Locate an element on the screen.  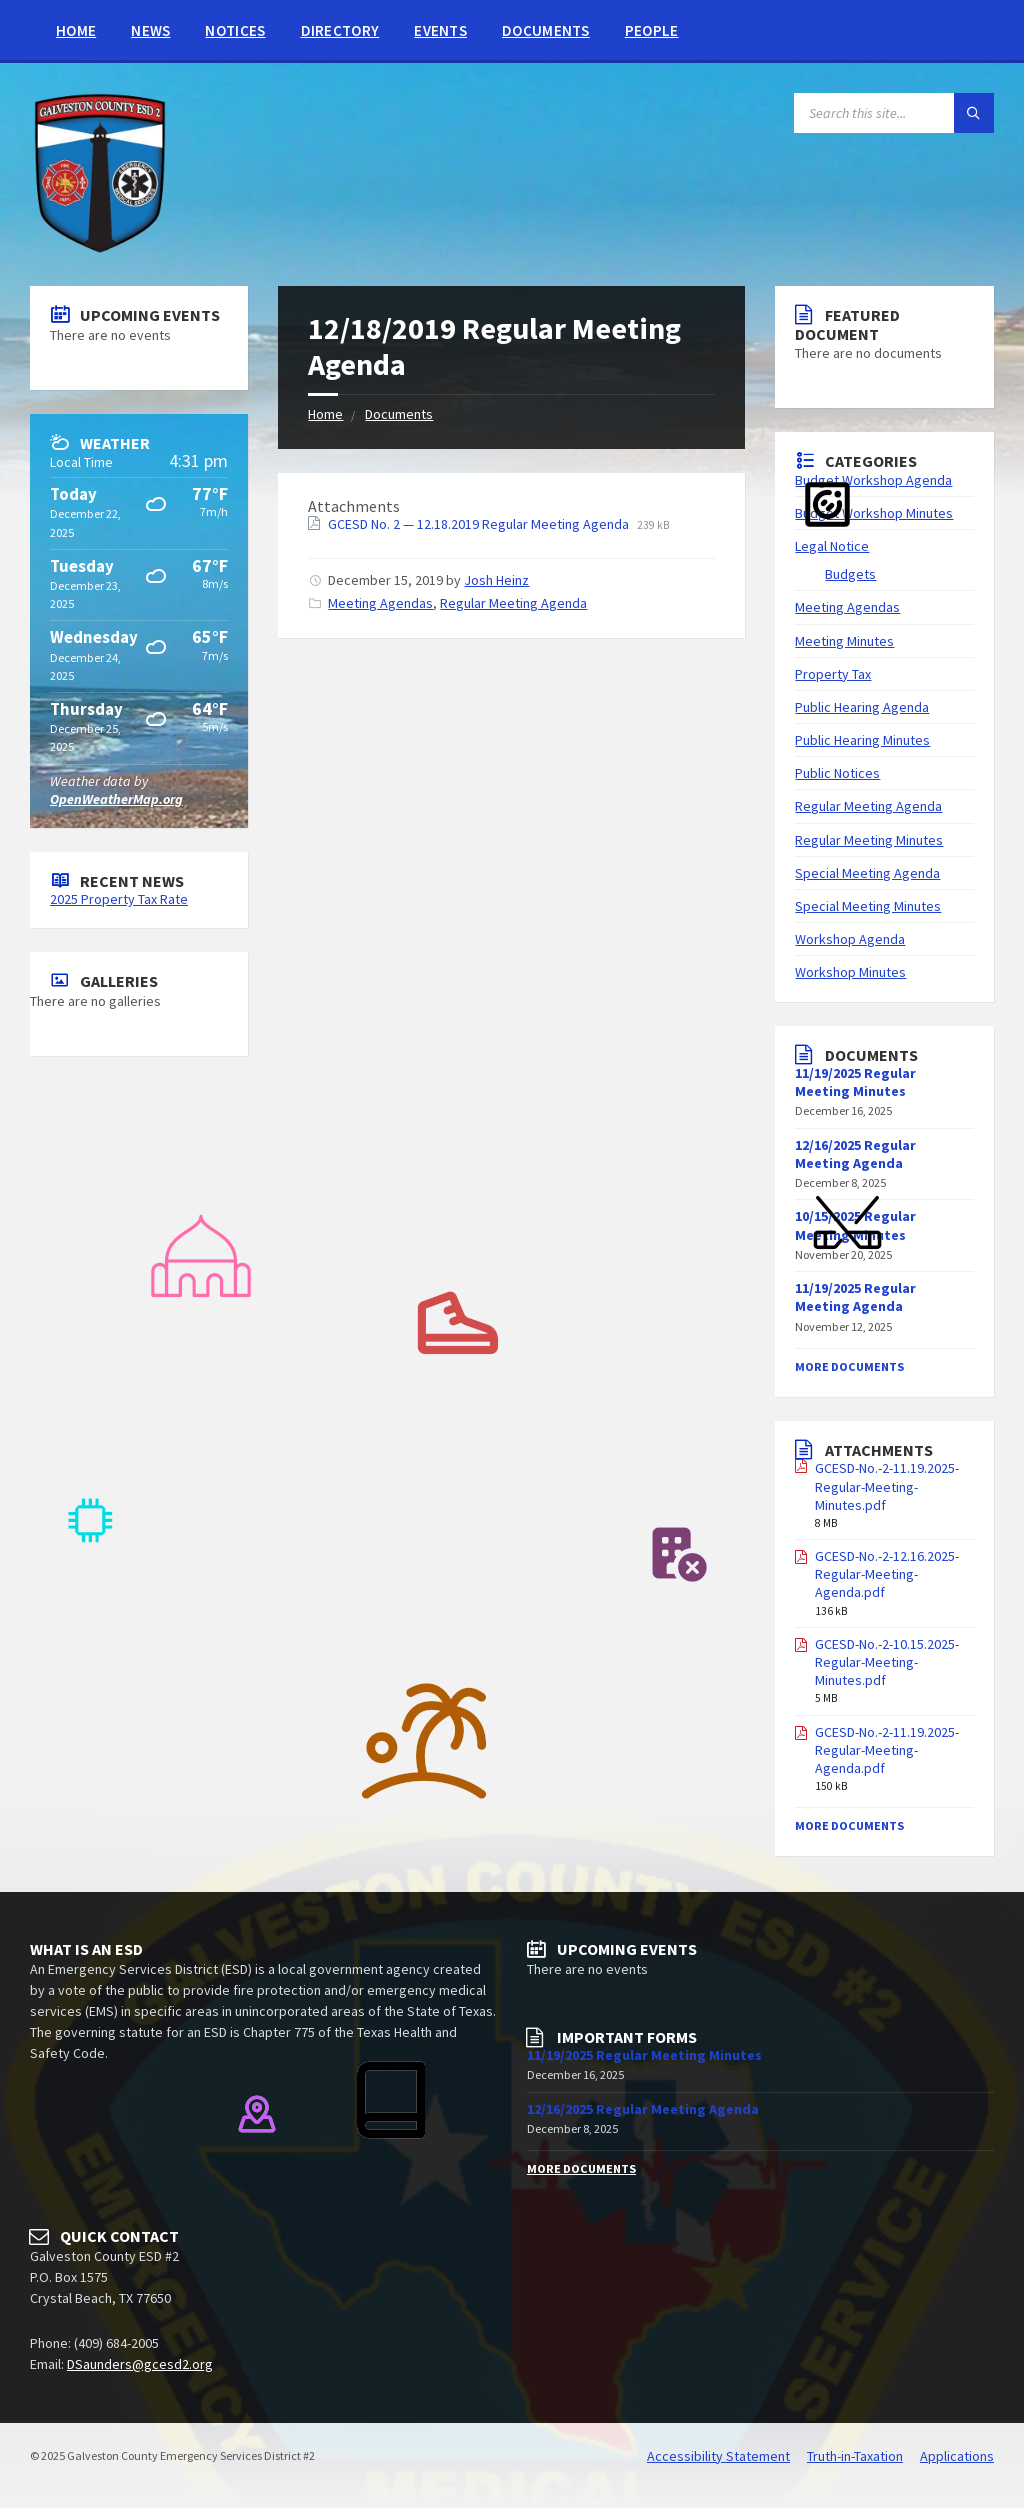
access laundry or washing machine controls is located at coordinates (827, 504).